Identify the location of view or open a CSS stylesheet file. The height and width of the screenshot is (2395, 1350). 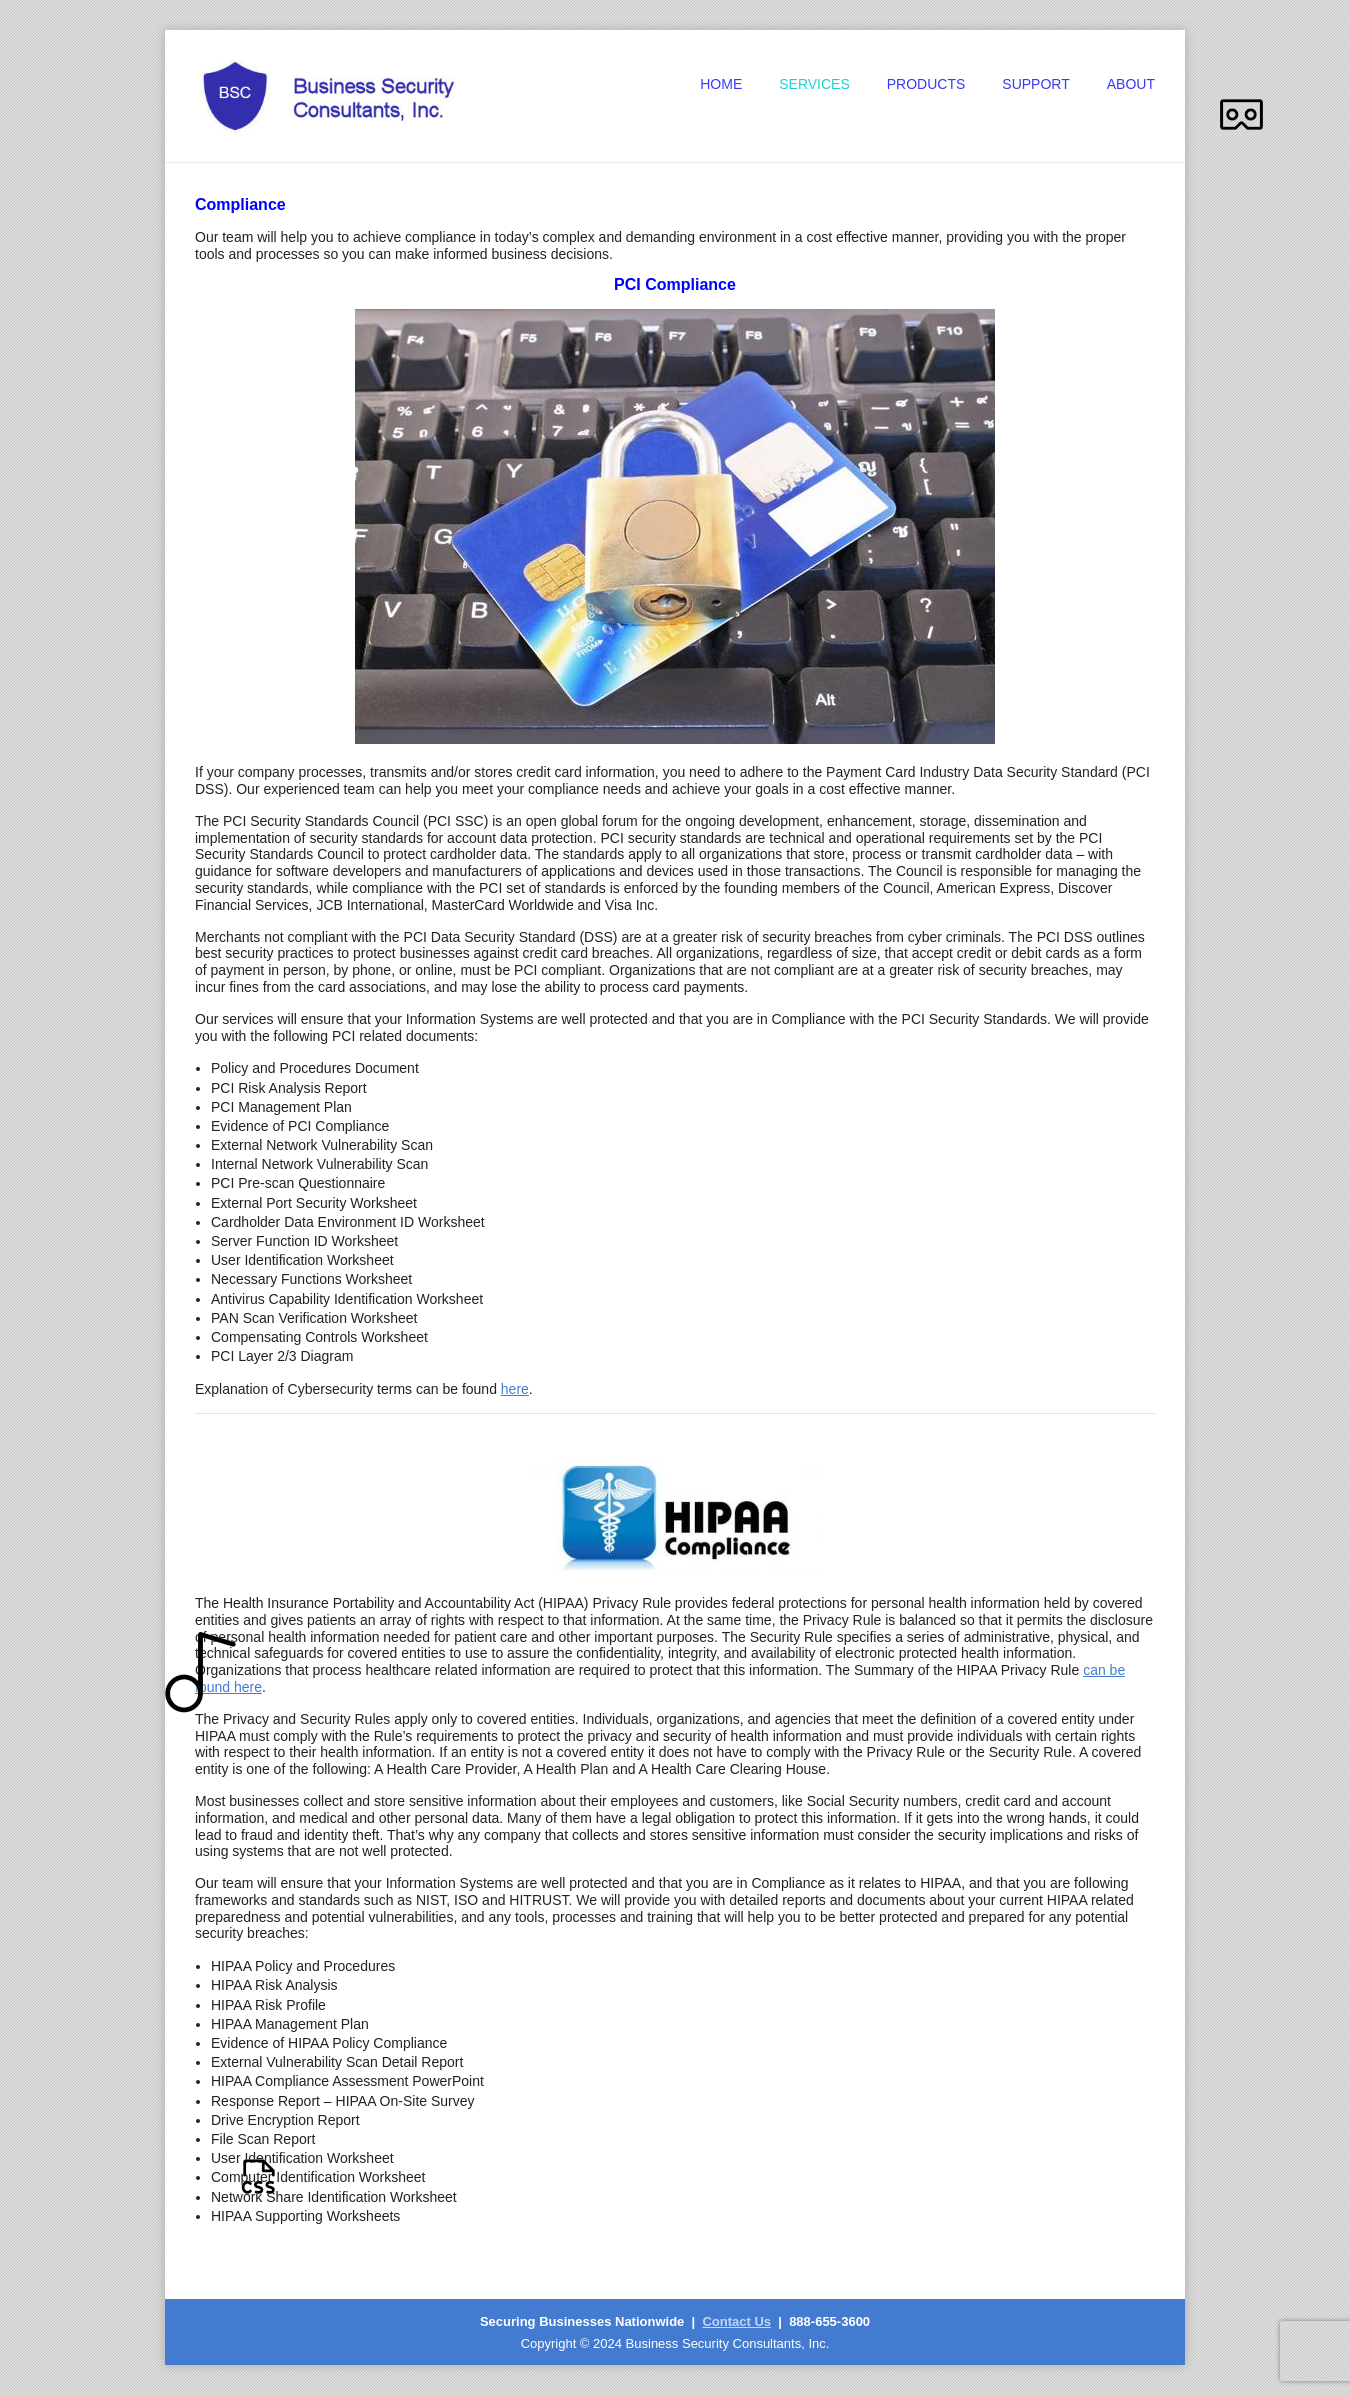
(259, 2178).